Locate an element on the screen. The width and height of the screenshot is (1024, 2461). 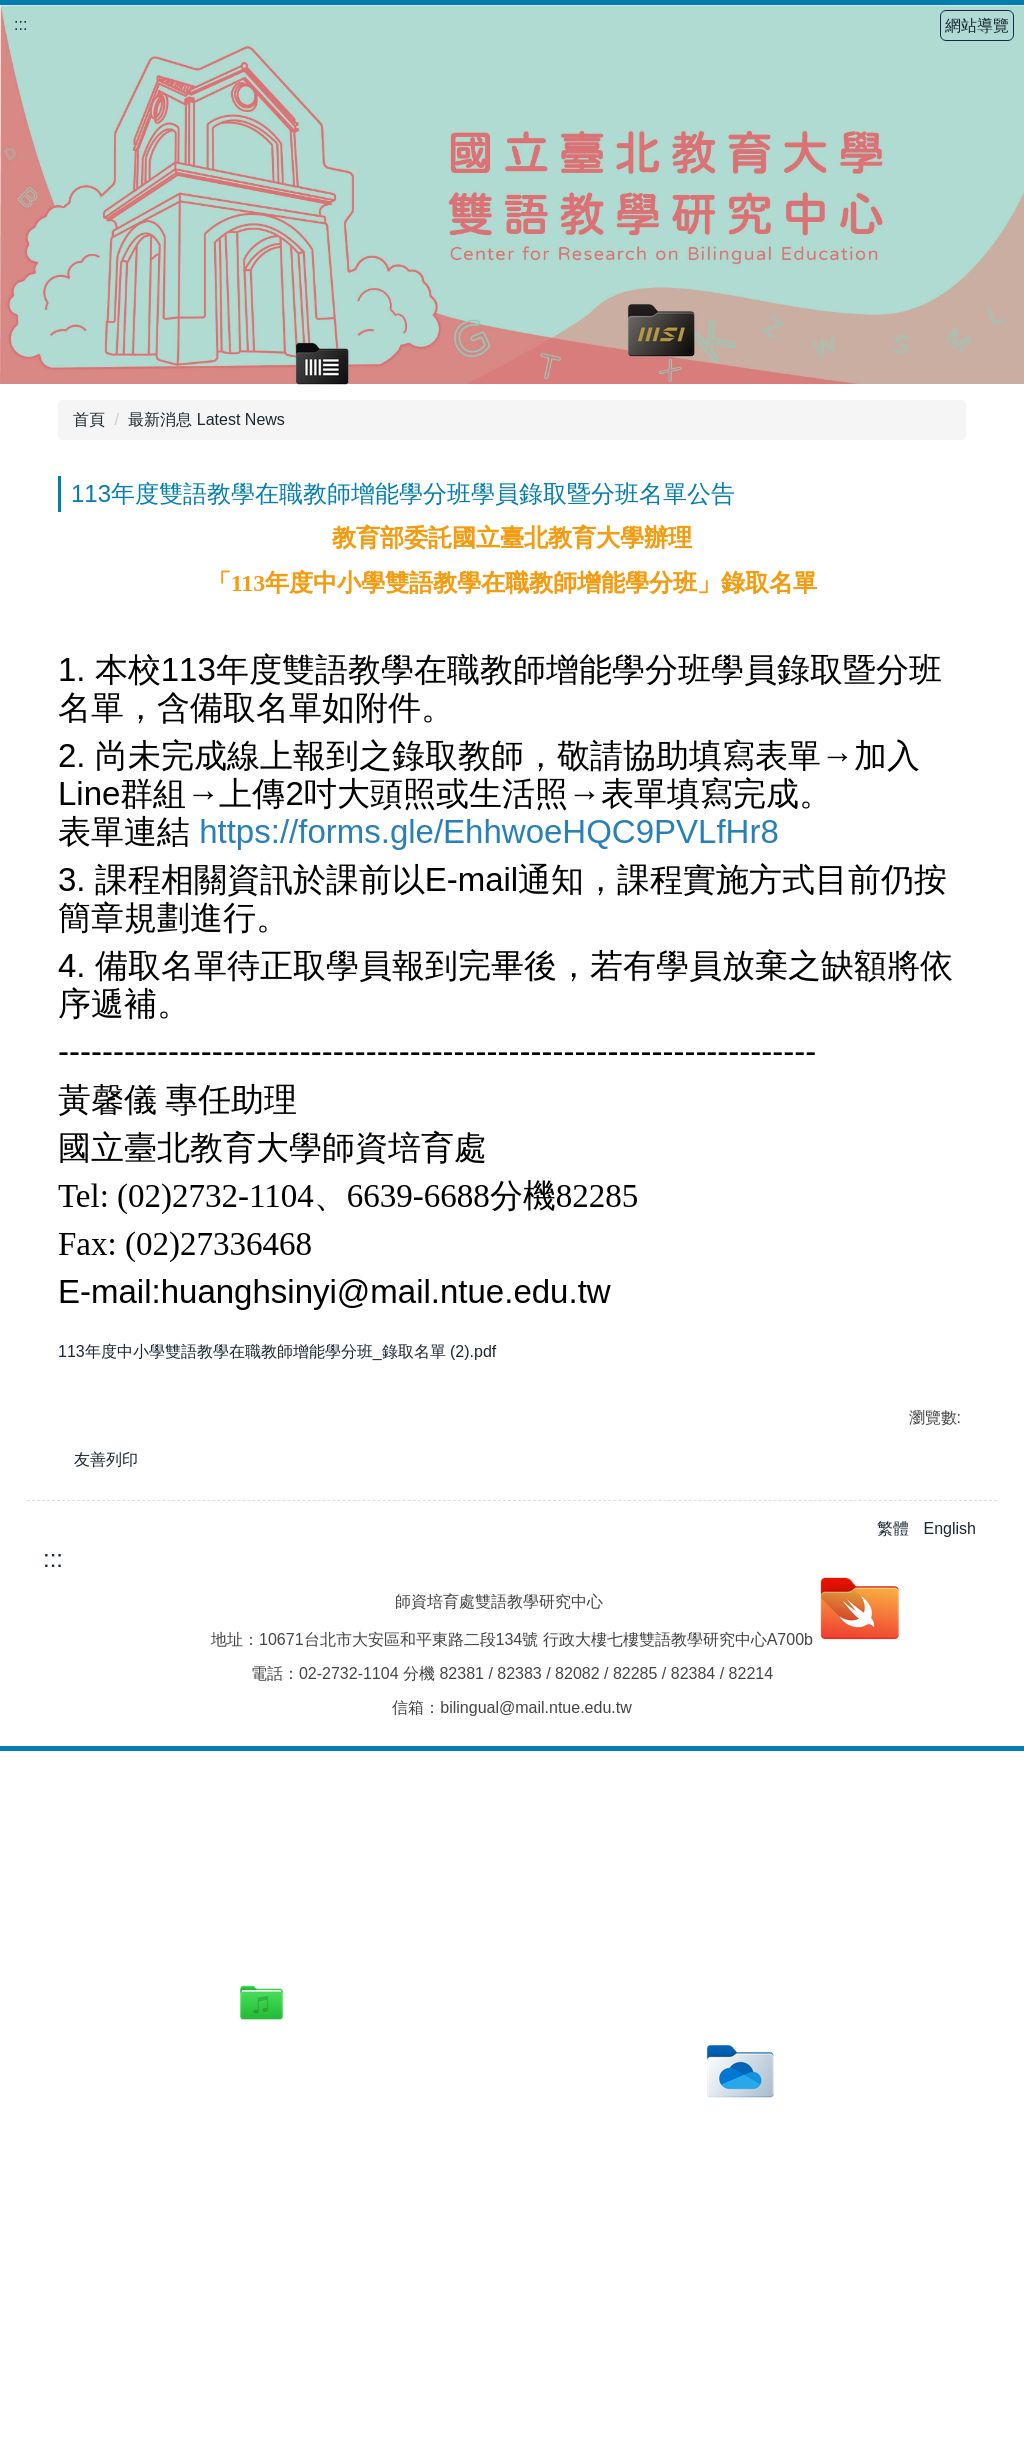
open MSI branded folder is located at coordinates (661, 332).